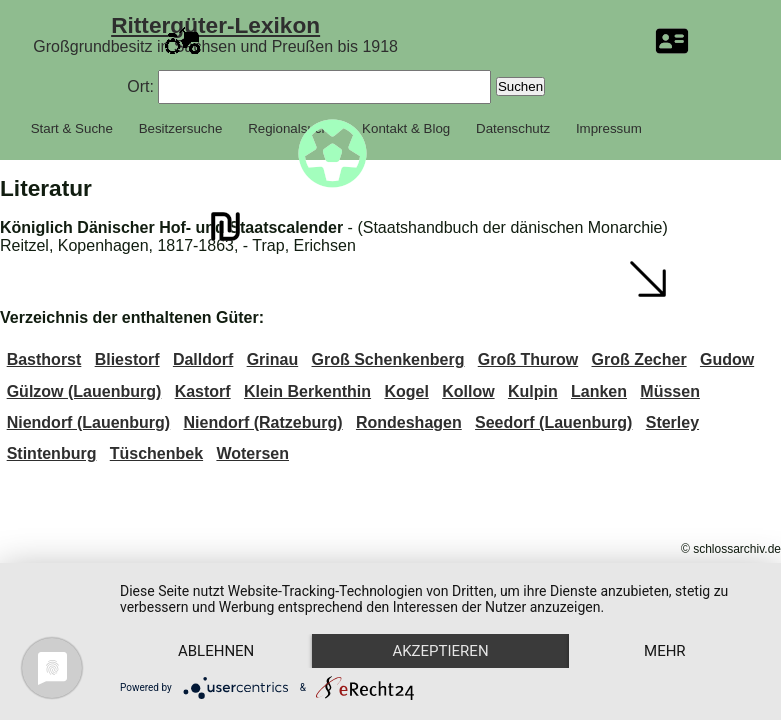  What do you see at coordinates (225, 226) in the screenshot?
I see `indicates price or amount in Israeli shekels` at bounding box center [225, 226].